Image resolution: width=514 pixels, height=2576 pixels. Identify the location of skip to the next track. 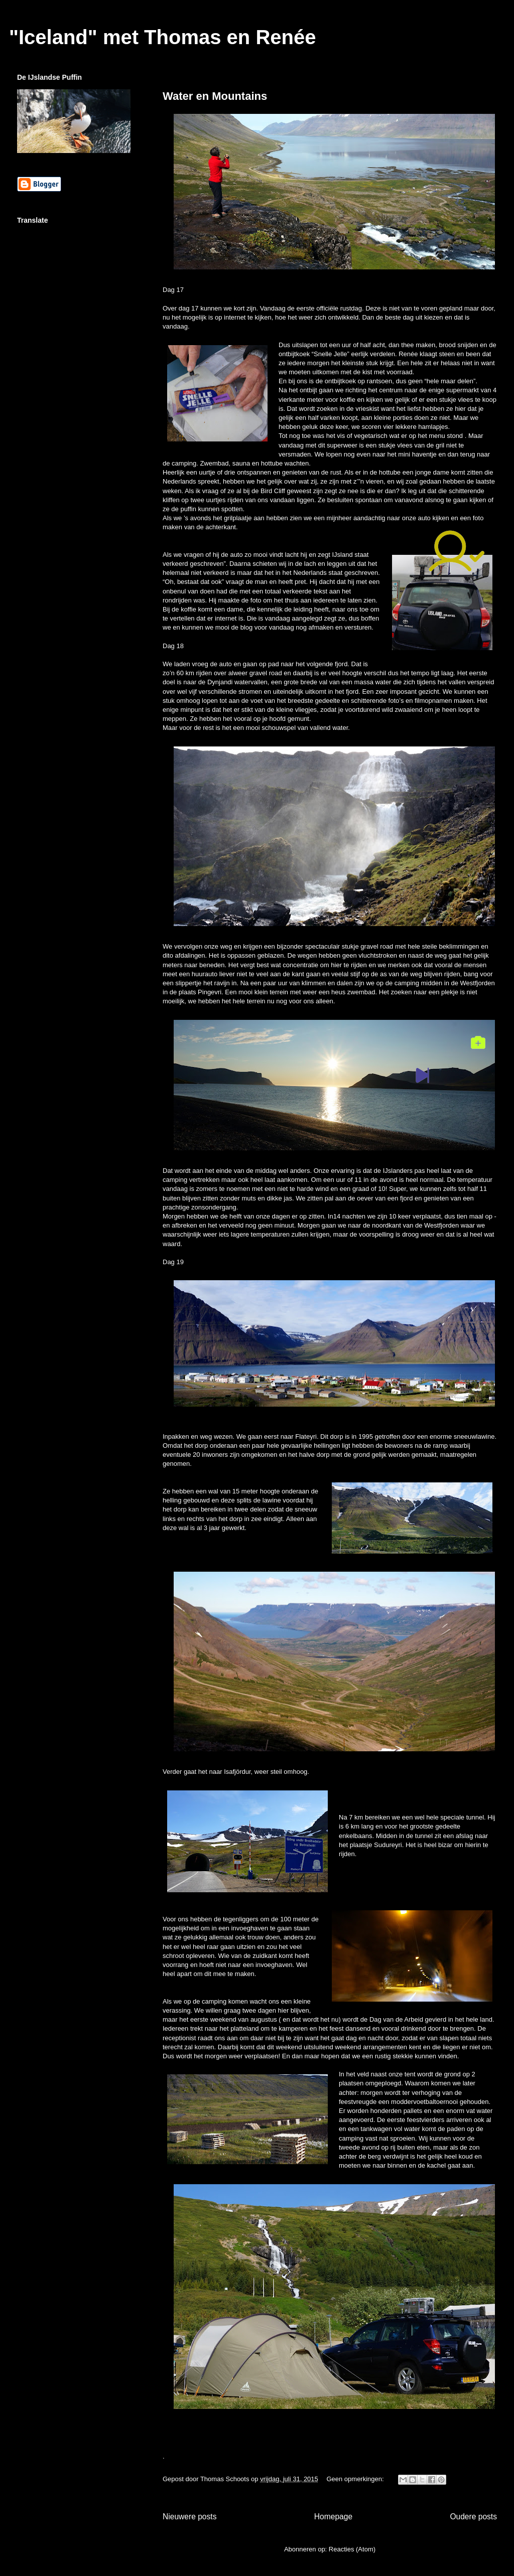
(422, 1075).